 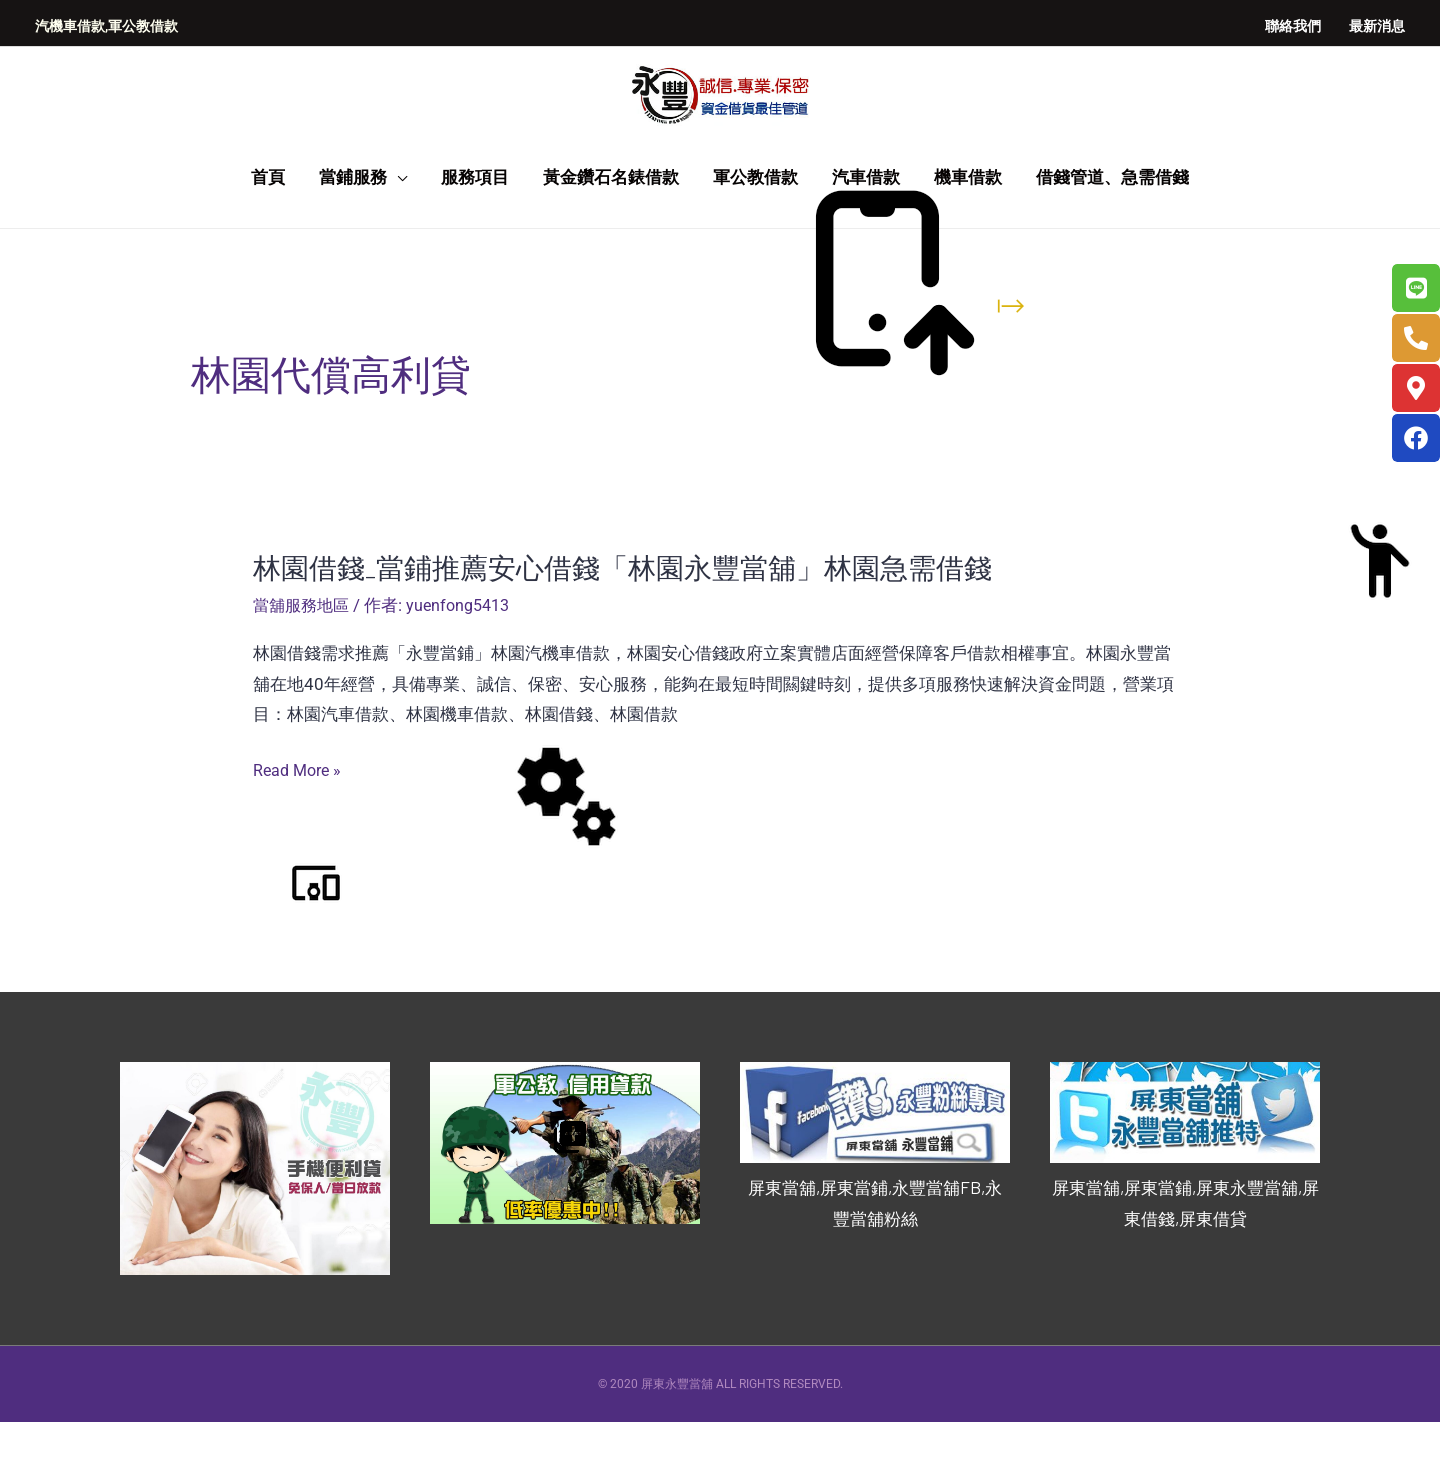 What do you see at coordinates (566, 796) in the screenshot?
I see `access miscellaneous settings or services` at bounding box center [566, 796].